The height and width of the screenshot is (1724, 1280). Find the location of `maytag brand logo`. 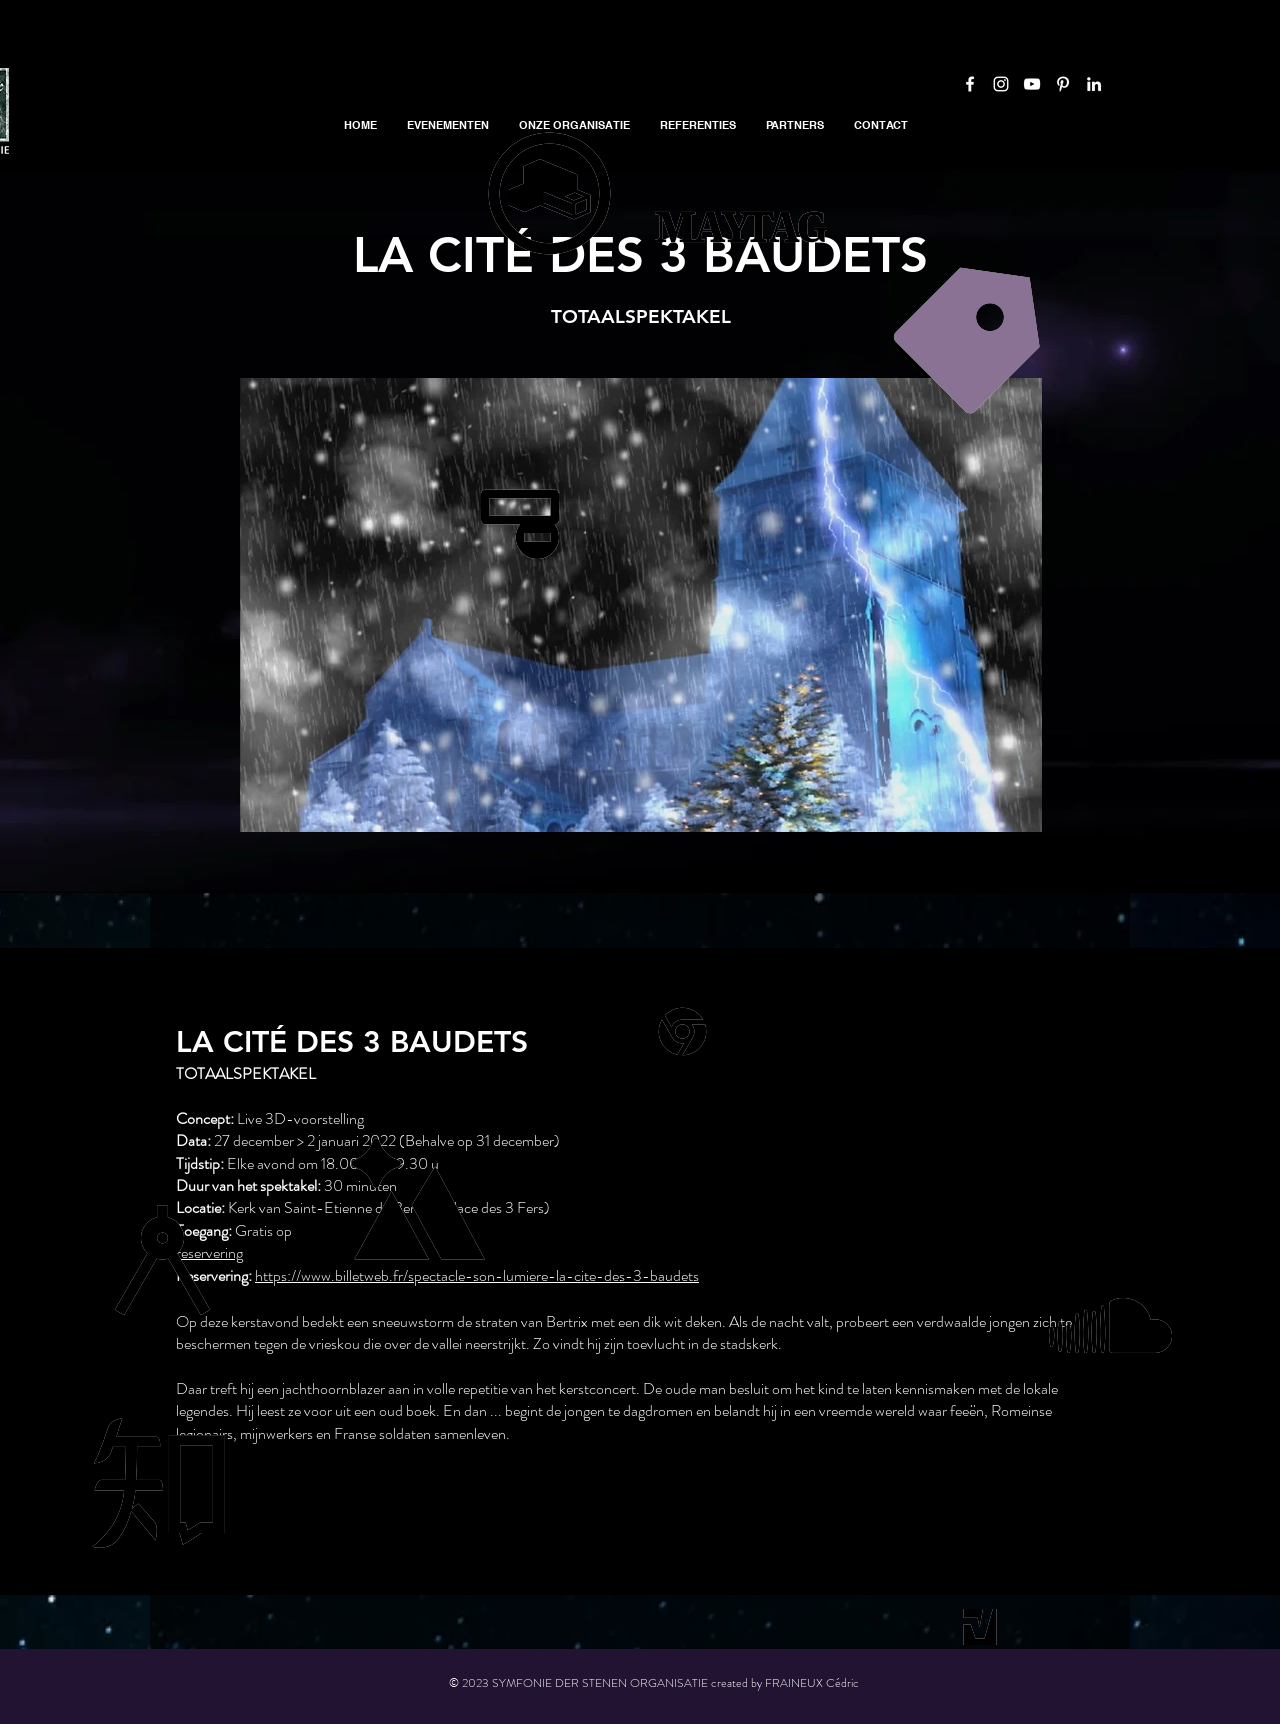

maytag brand logo is located at coordinates (741, 227).